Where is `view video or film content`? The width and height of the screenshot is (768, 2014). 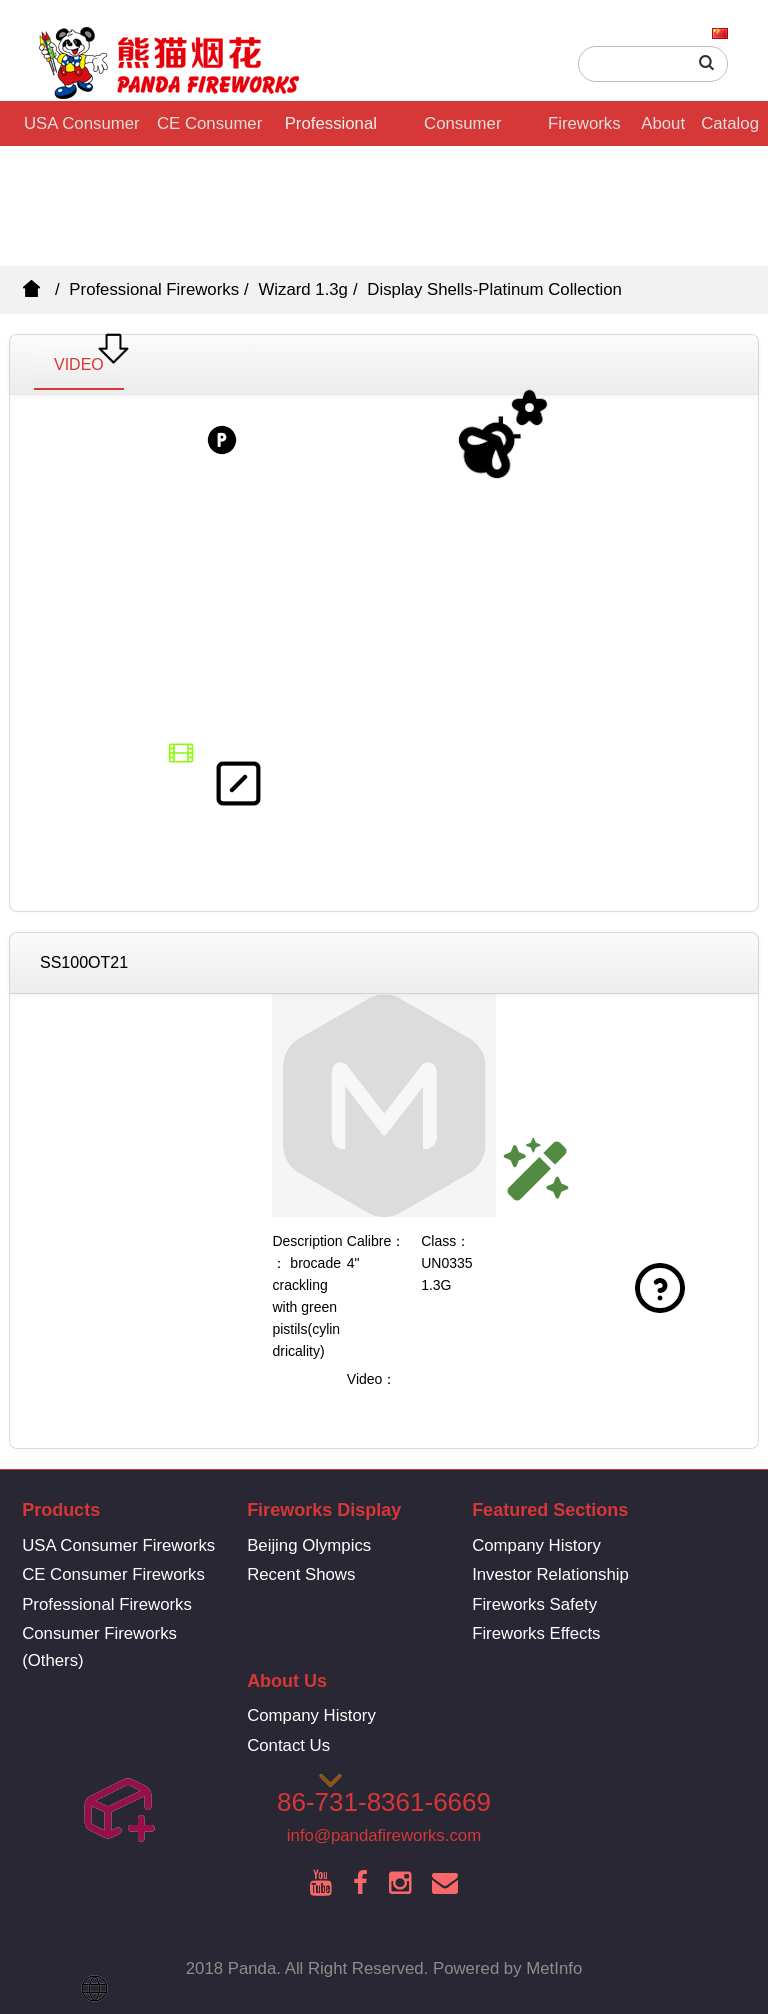
view video or film content is located at coordinates (181, 753).